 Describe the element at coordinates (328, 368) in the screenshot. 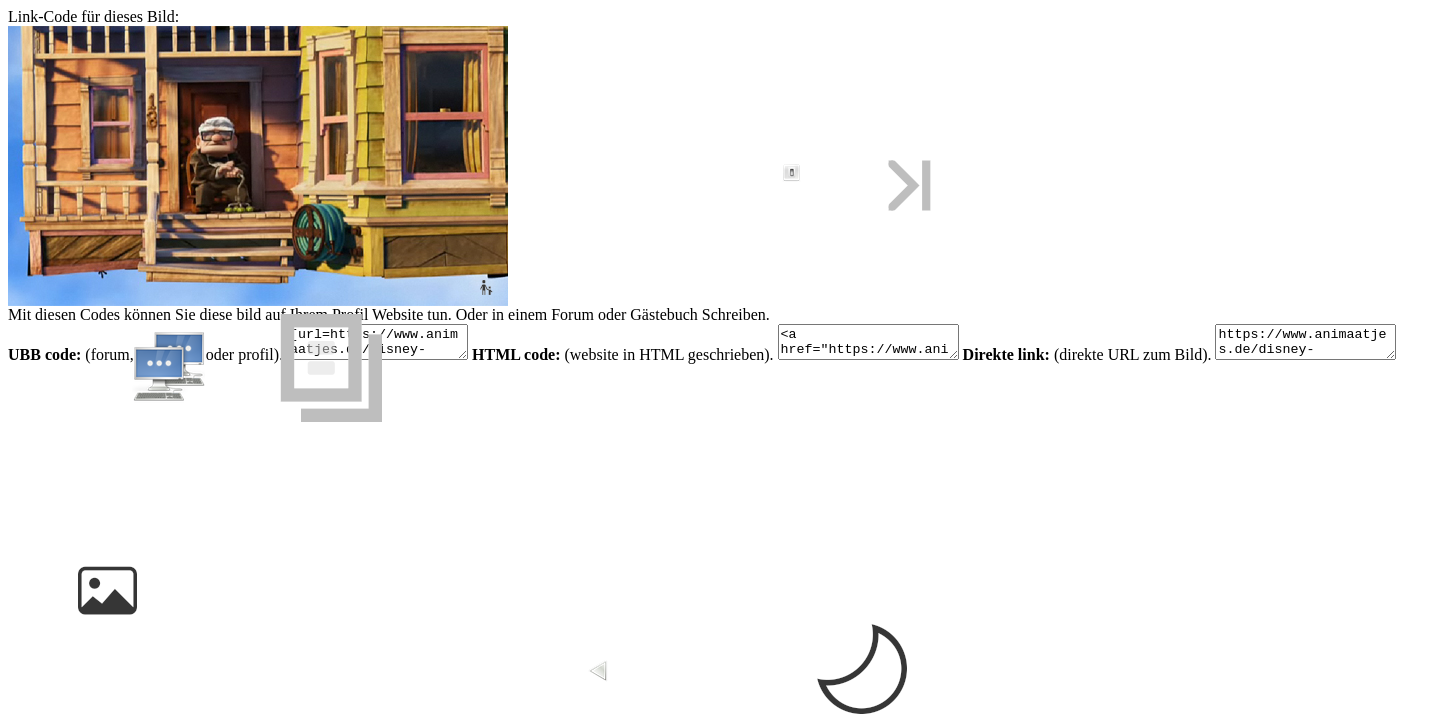

I see `switch to paged view mode` at that location.